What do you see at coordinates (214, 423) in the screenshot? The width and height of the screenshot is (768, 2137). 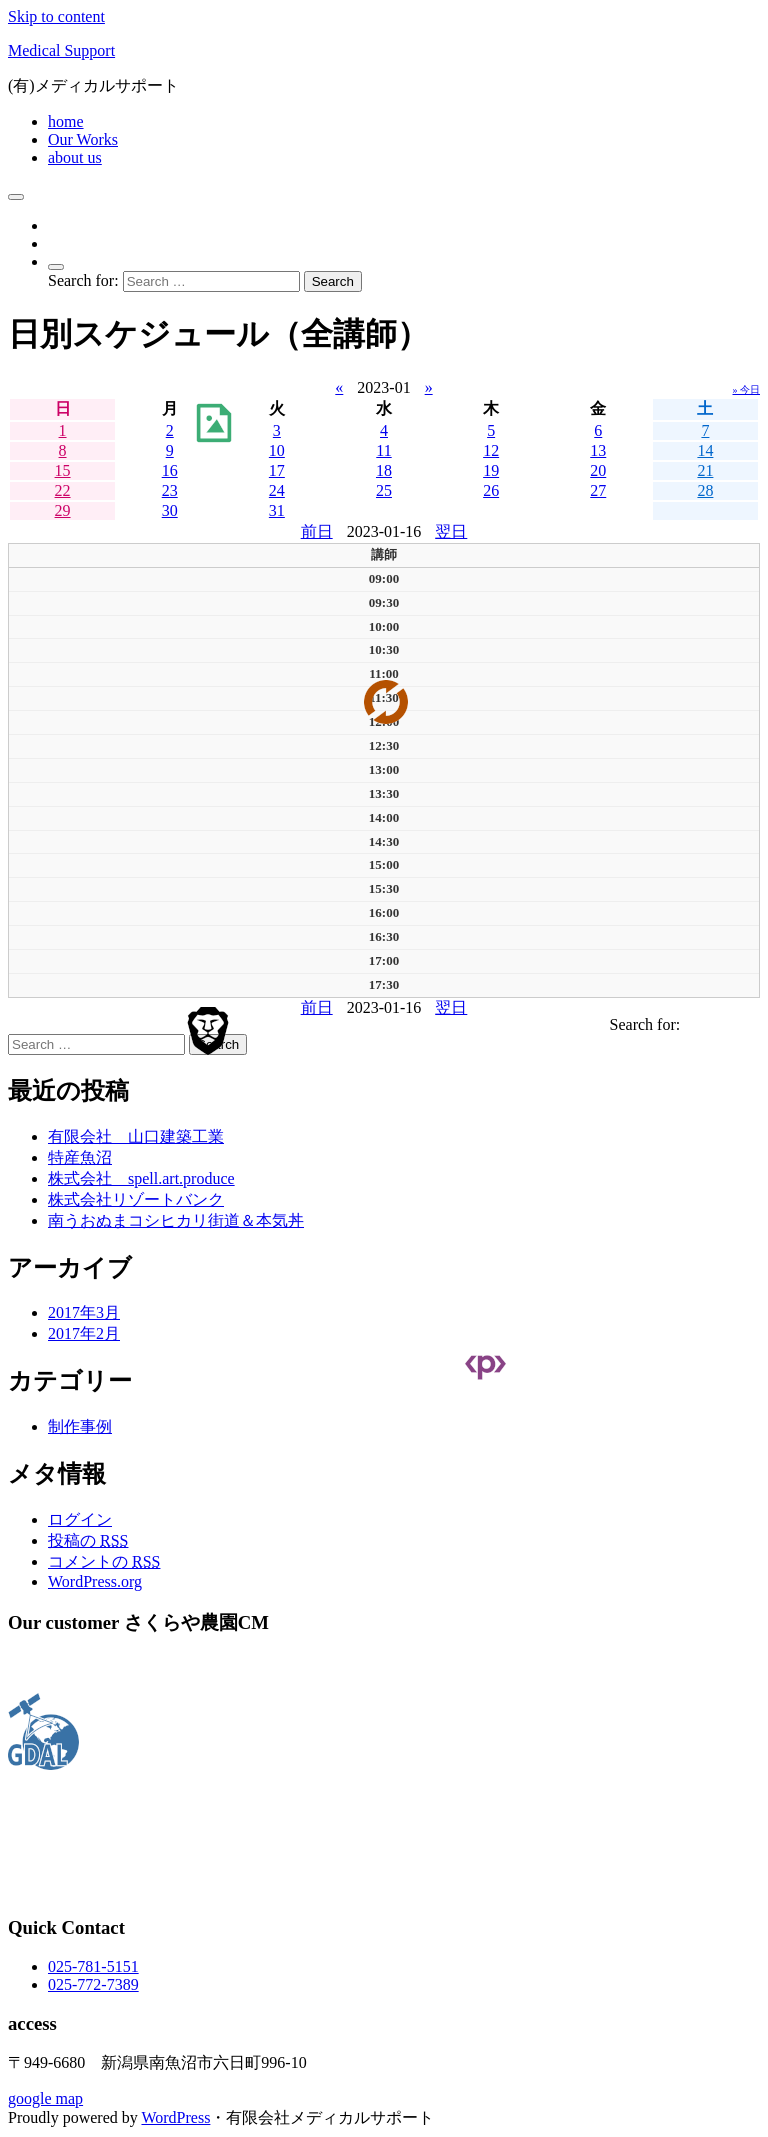 I see `view image file` at bounding box center [214, 423].